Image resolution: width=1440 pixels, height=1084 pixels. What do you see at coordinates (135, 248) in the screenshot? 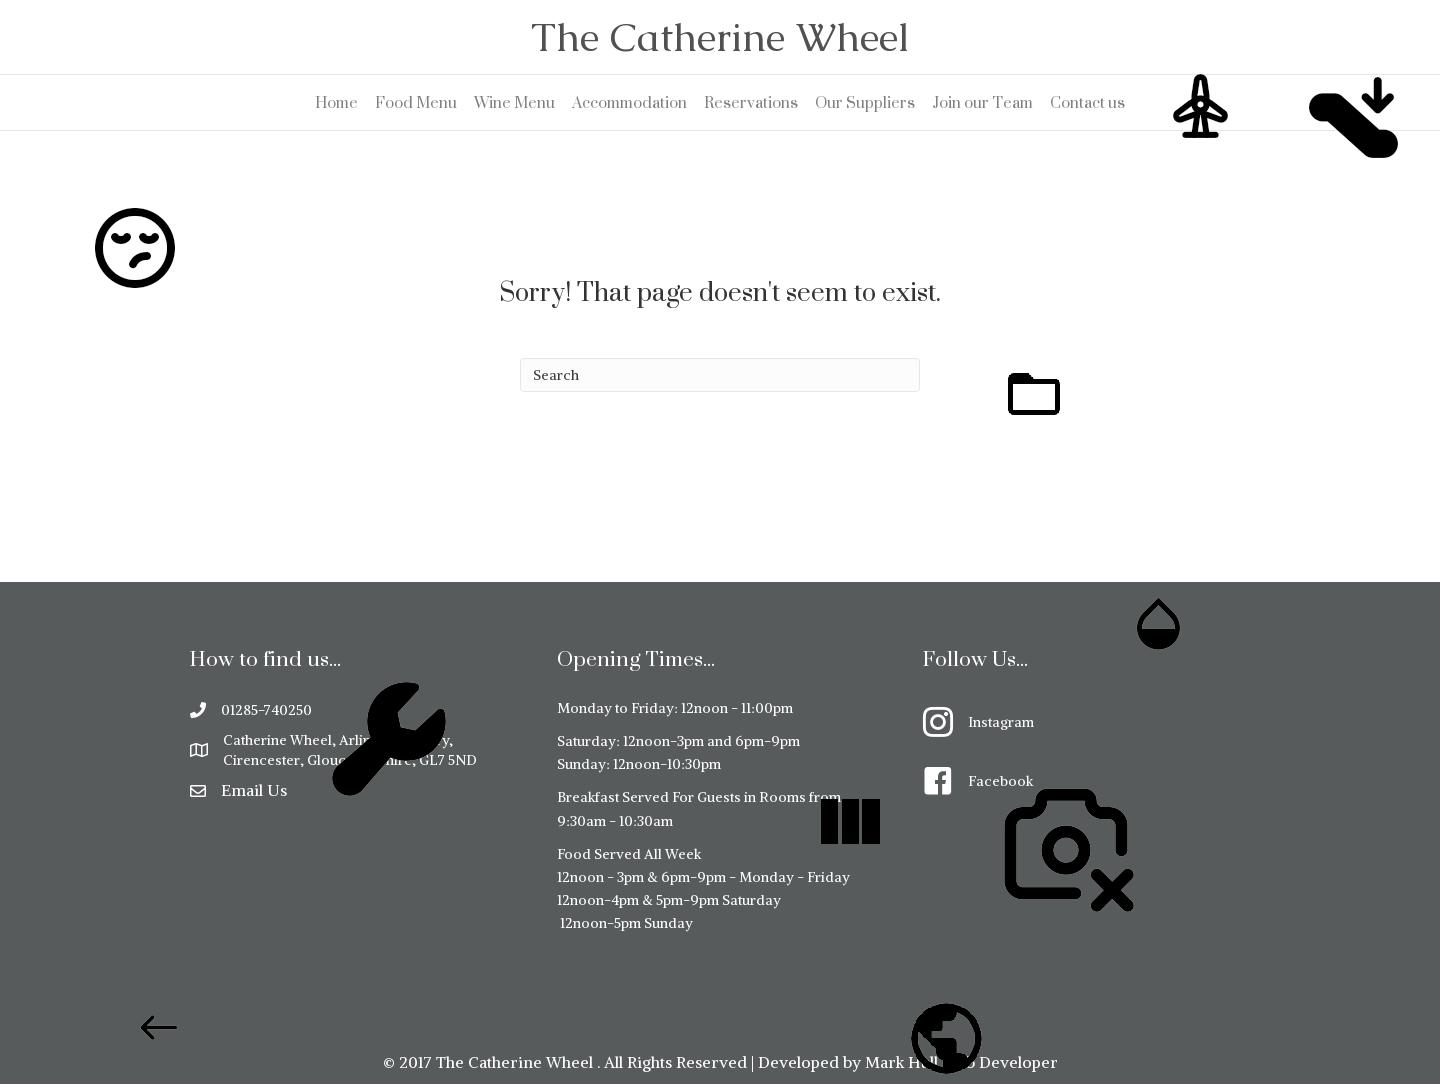
I see `indicate user frustration or negative feedback` at bounding box center [135, 248].